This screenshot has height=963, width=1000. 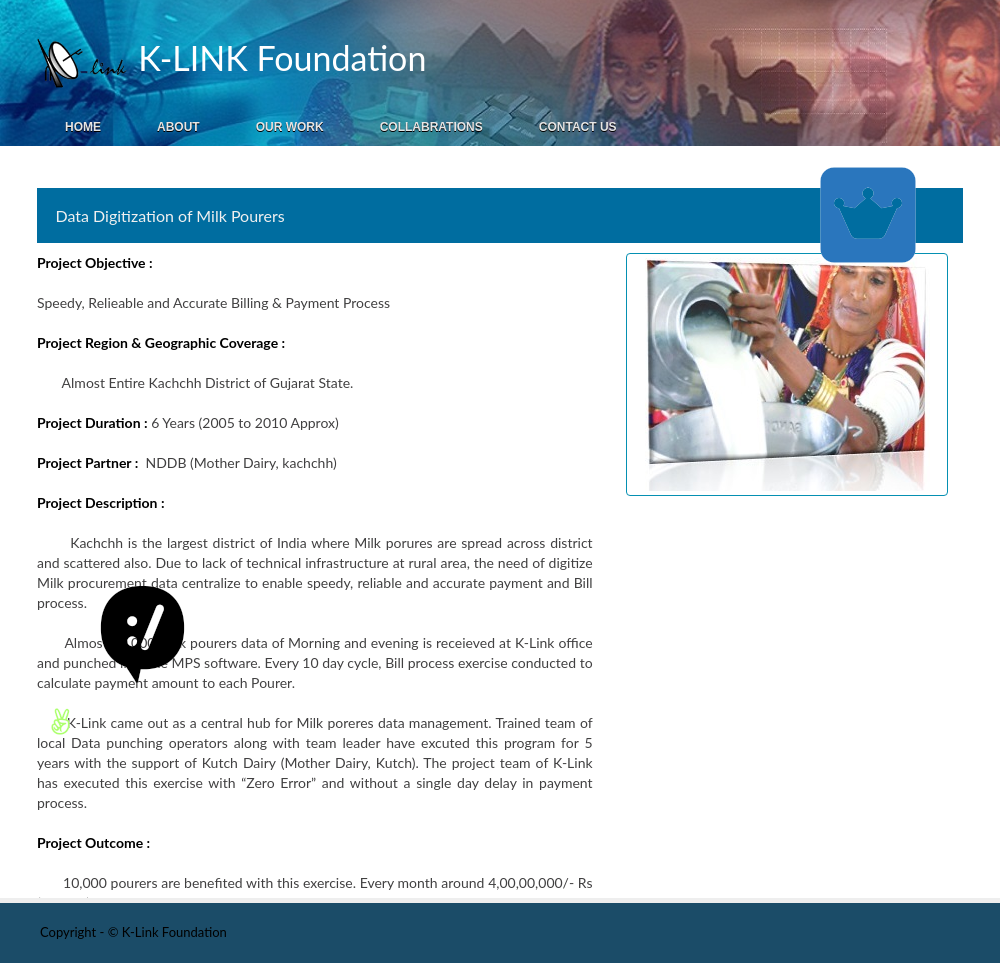 What do you see at coordinates (142, 634) in the screenshot?
I see `open the devRant app` at bounding box center [142, 634].